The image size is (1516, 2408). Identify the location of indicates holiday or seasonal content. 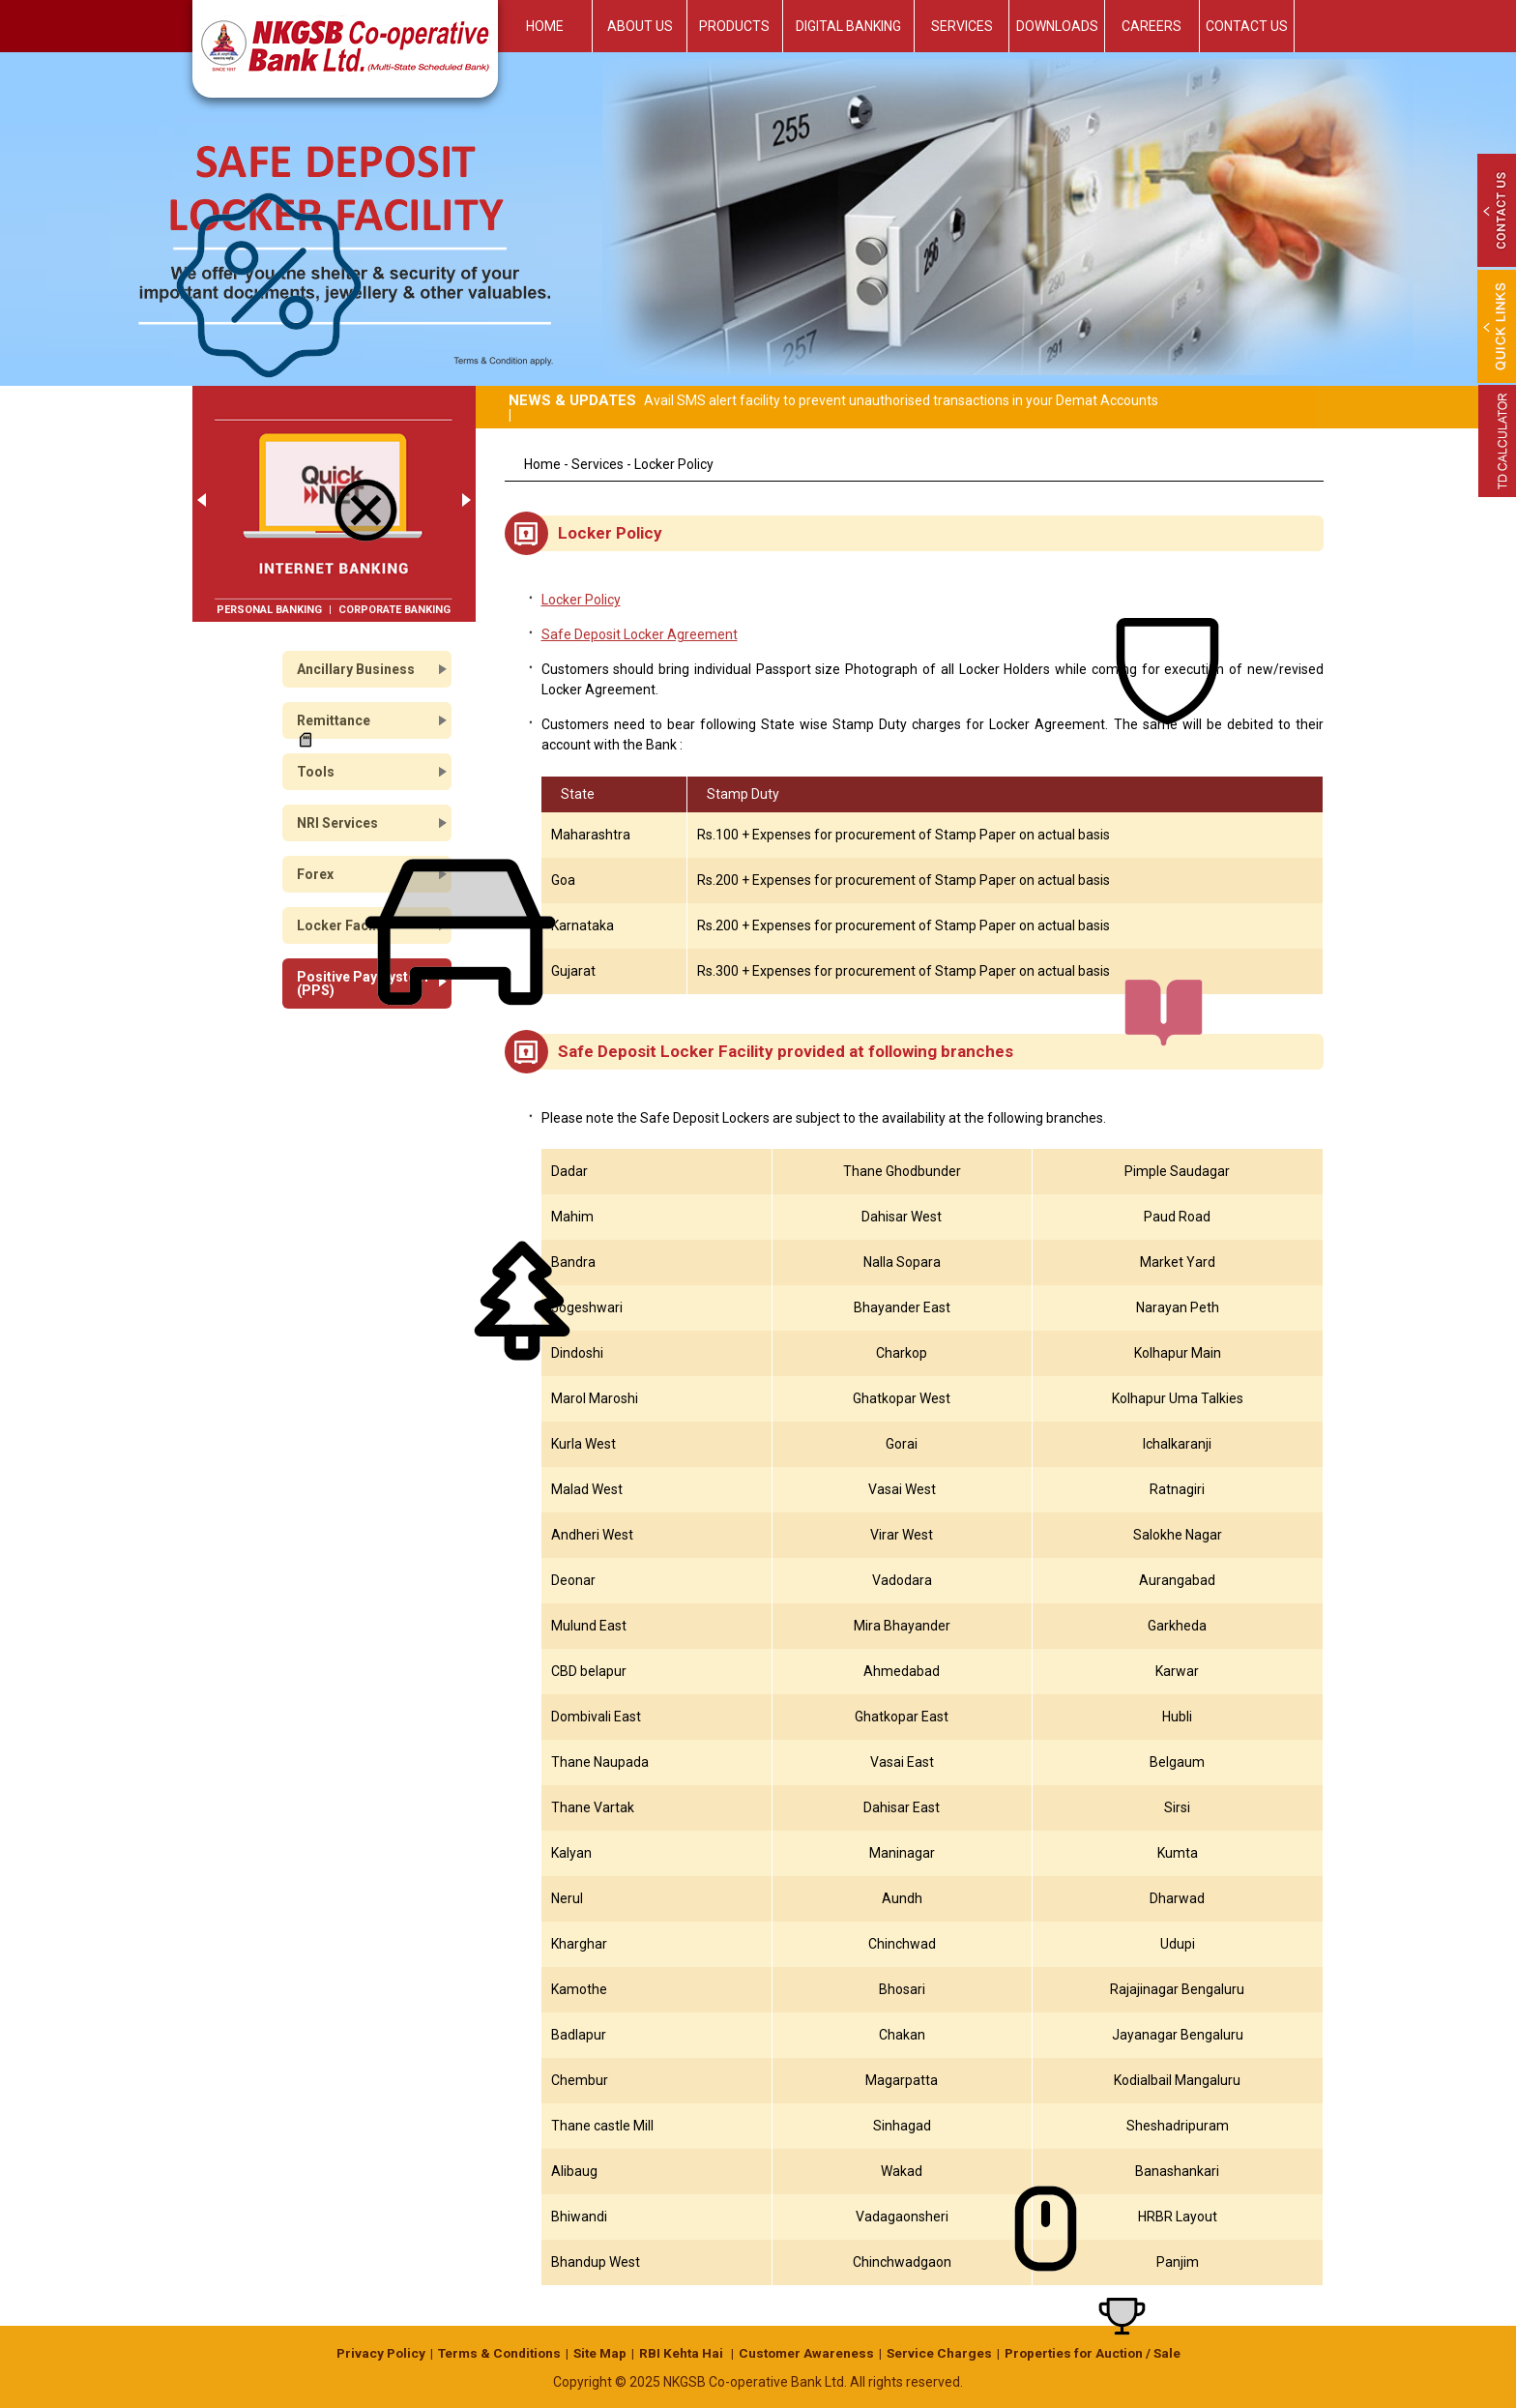
(522, 1301).